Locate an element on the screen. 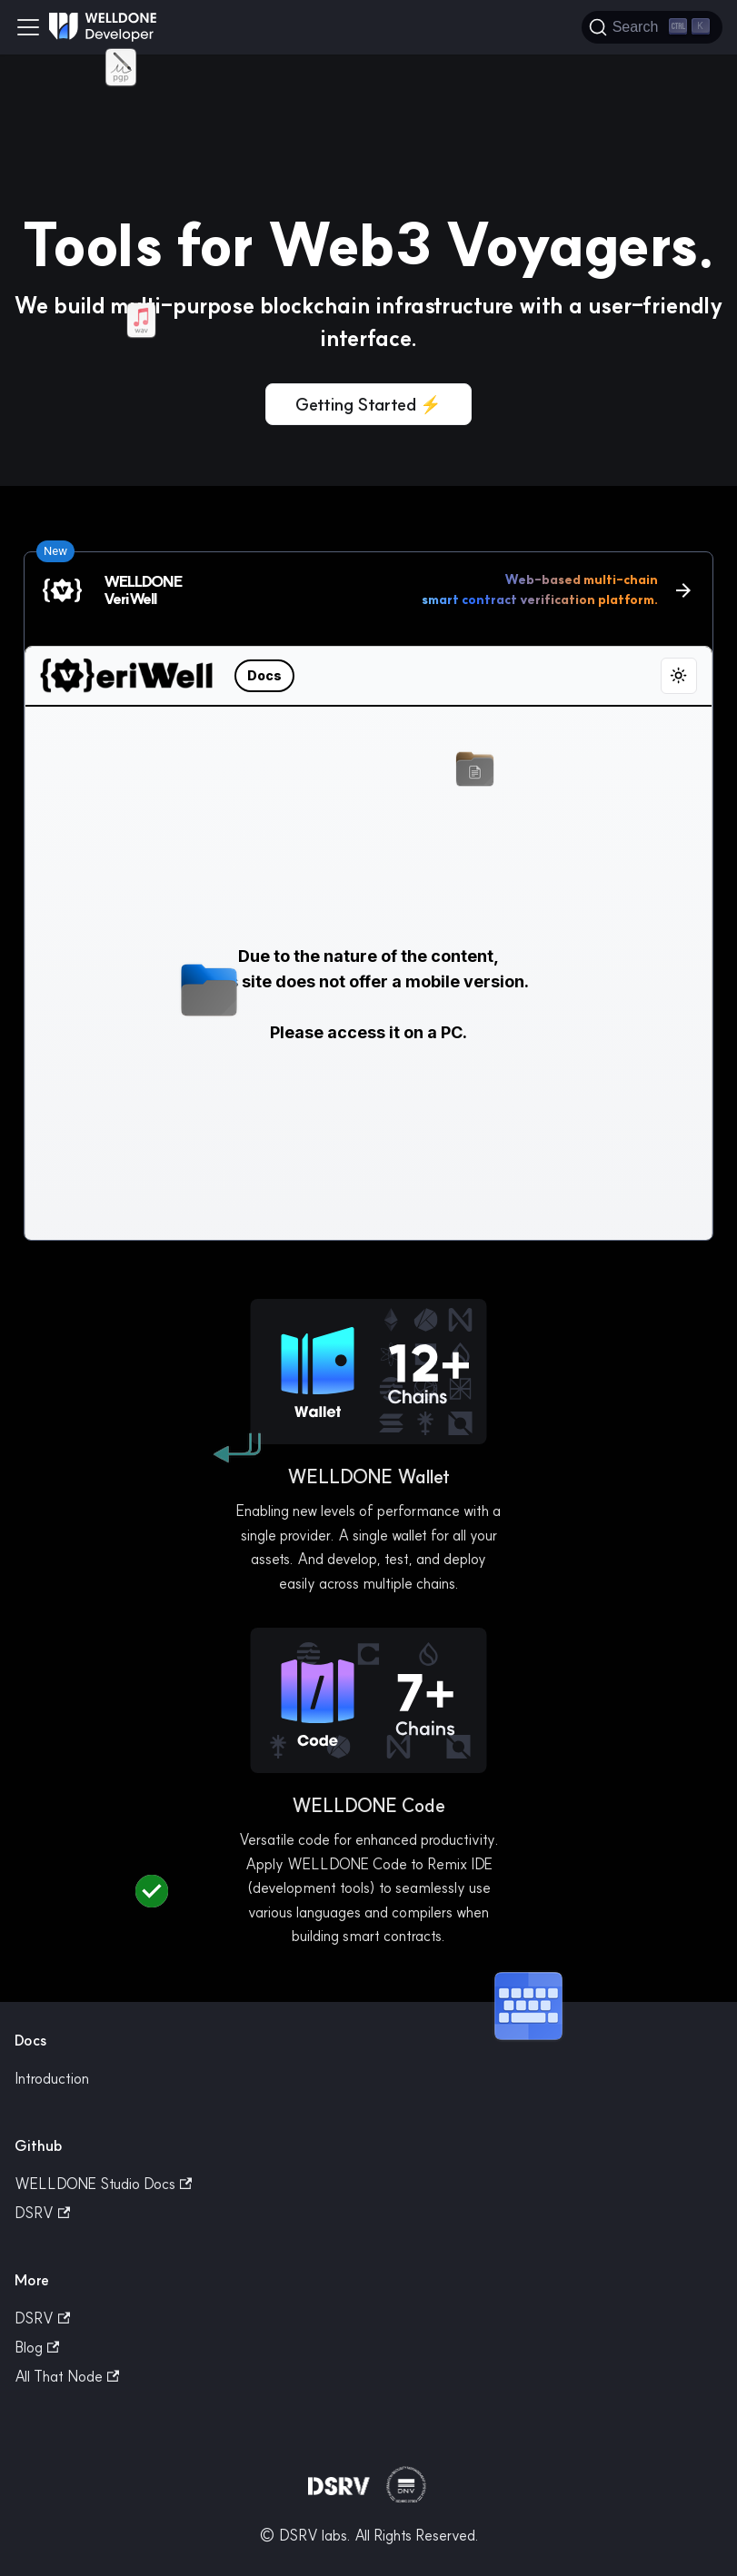  open your documents folder is located at coordinates (474, 768).